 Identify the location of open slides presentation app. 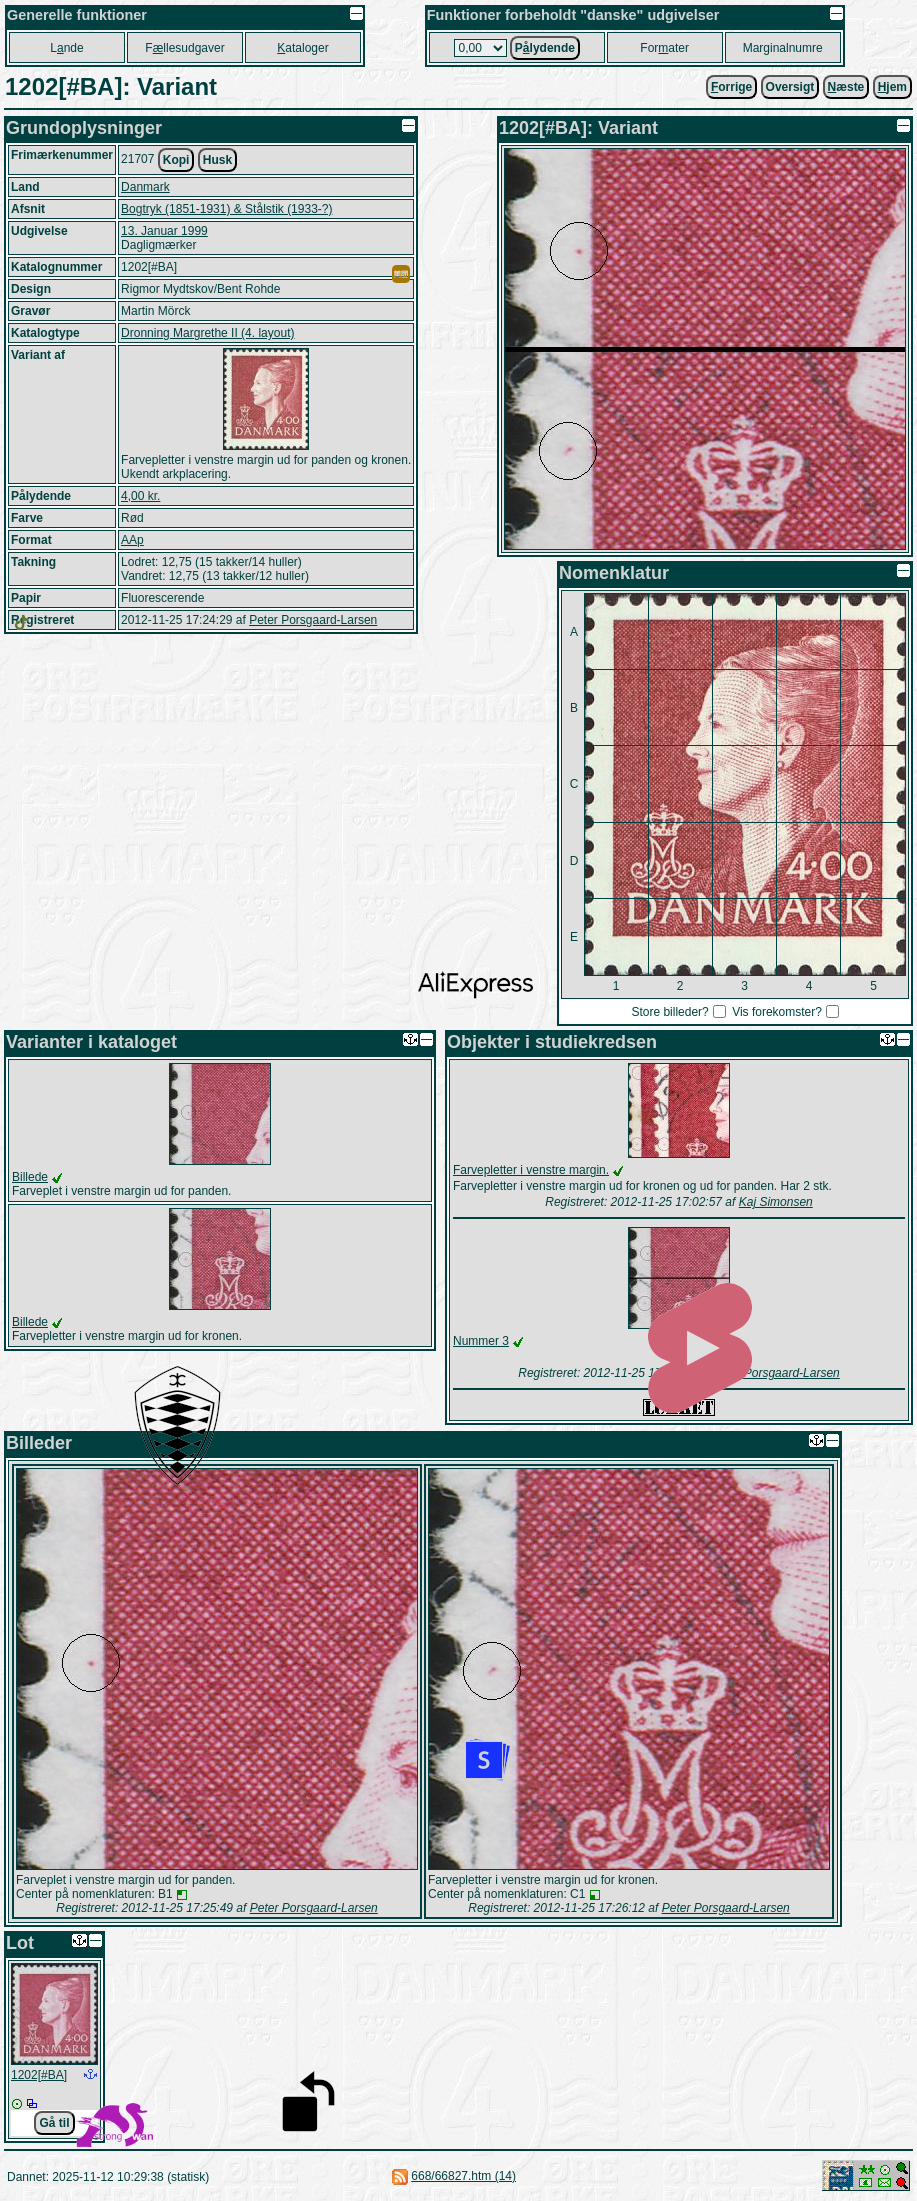
(488, 1760).